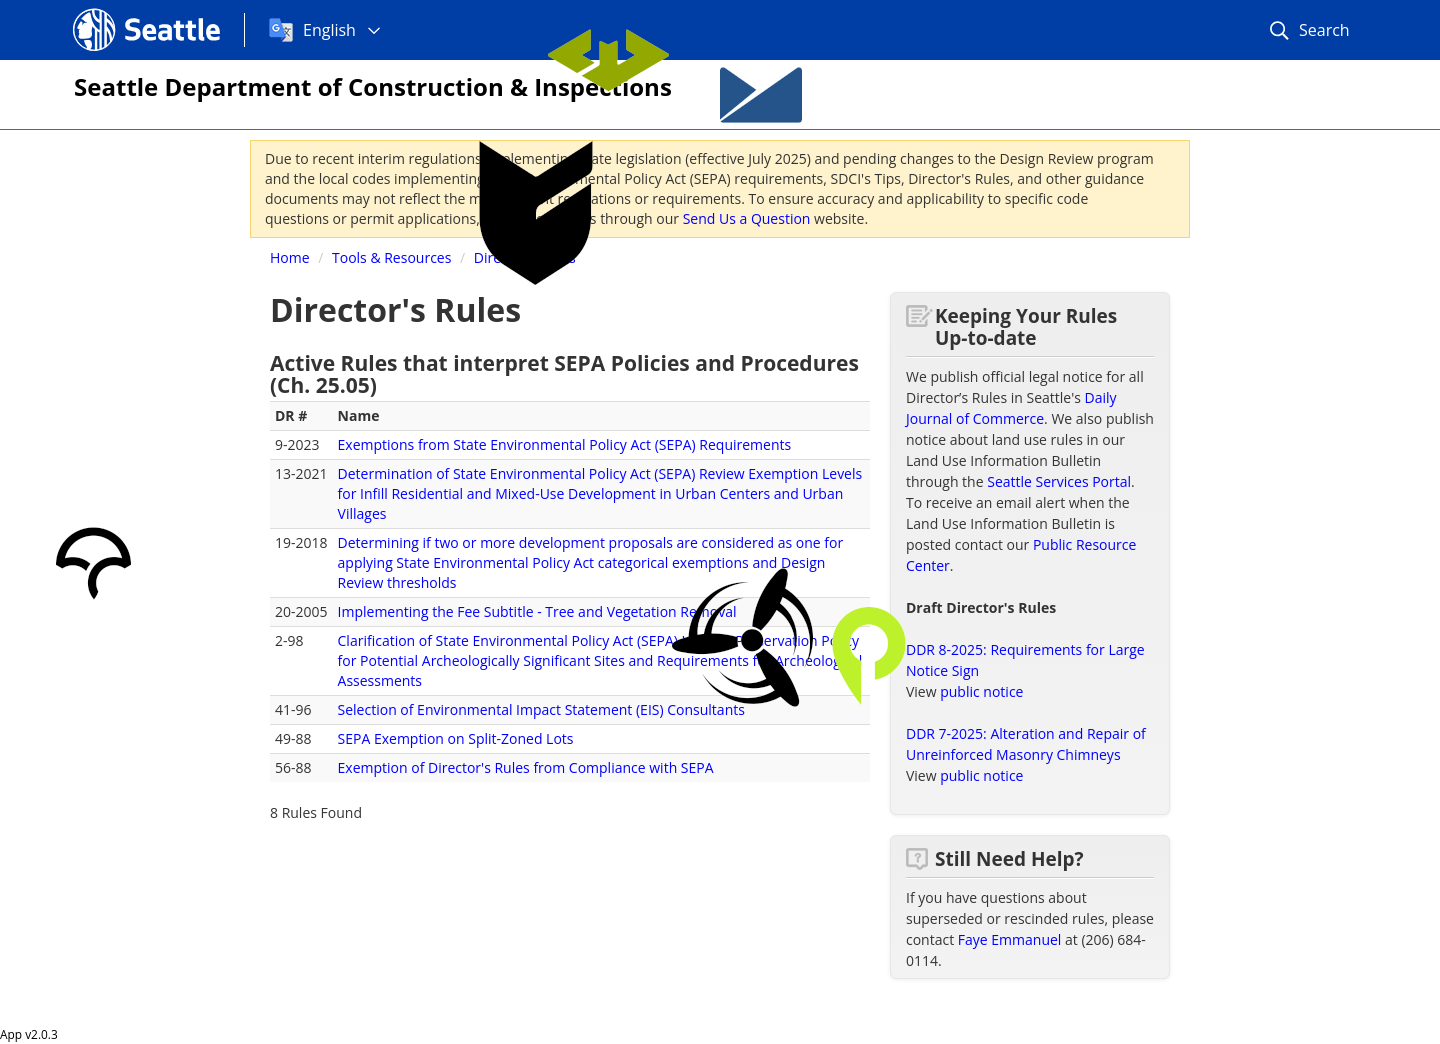 The width and height of the screenshot is (1440, 1044). What do you see at coordinates (536, 213) in the screenshot?
I see `visit Big Cartel website or app` at bounding box center [536, 213].